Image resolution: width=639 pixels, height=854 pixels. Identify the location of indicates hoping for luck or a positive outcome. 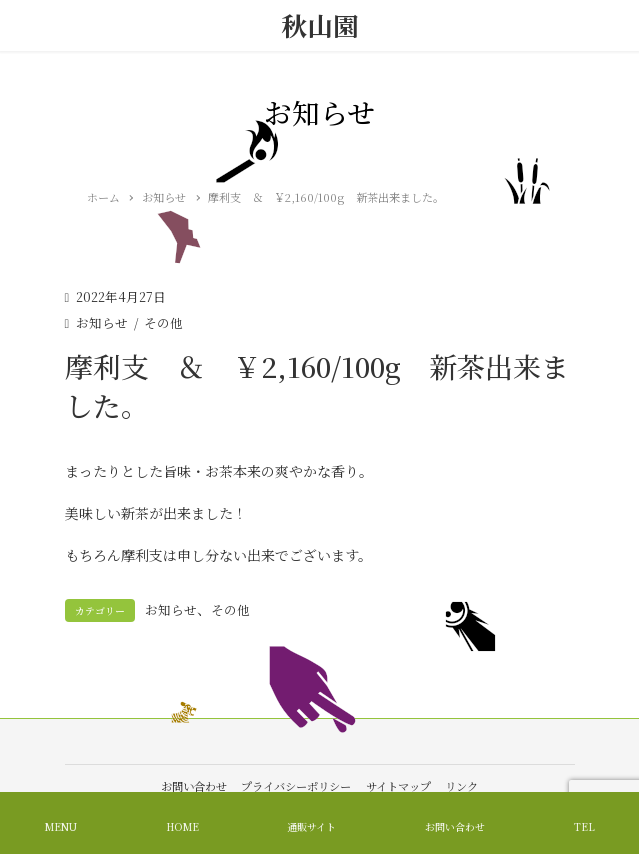
(312, 689).